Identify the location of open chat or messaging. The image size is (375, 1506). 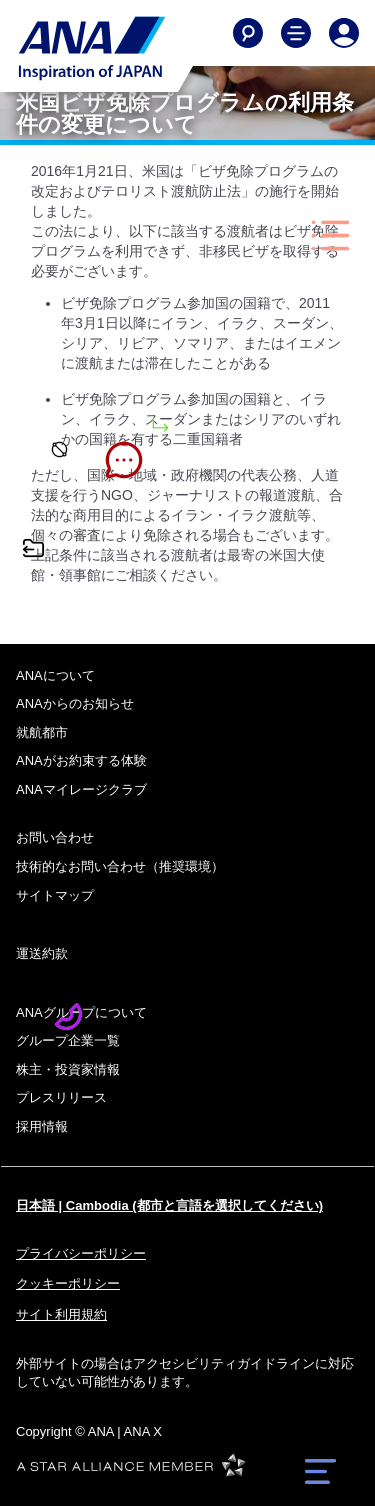
(124, 460).